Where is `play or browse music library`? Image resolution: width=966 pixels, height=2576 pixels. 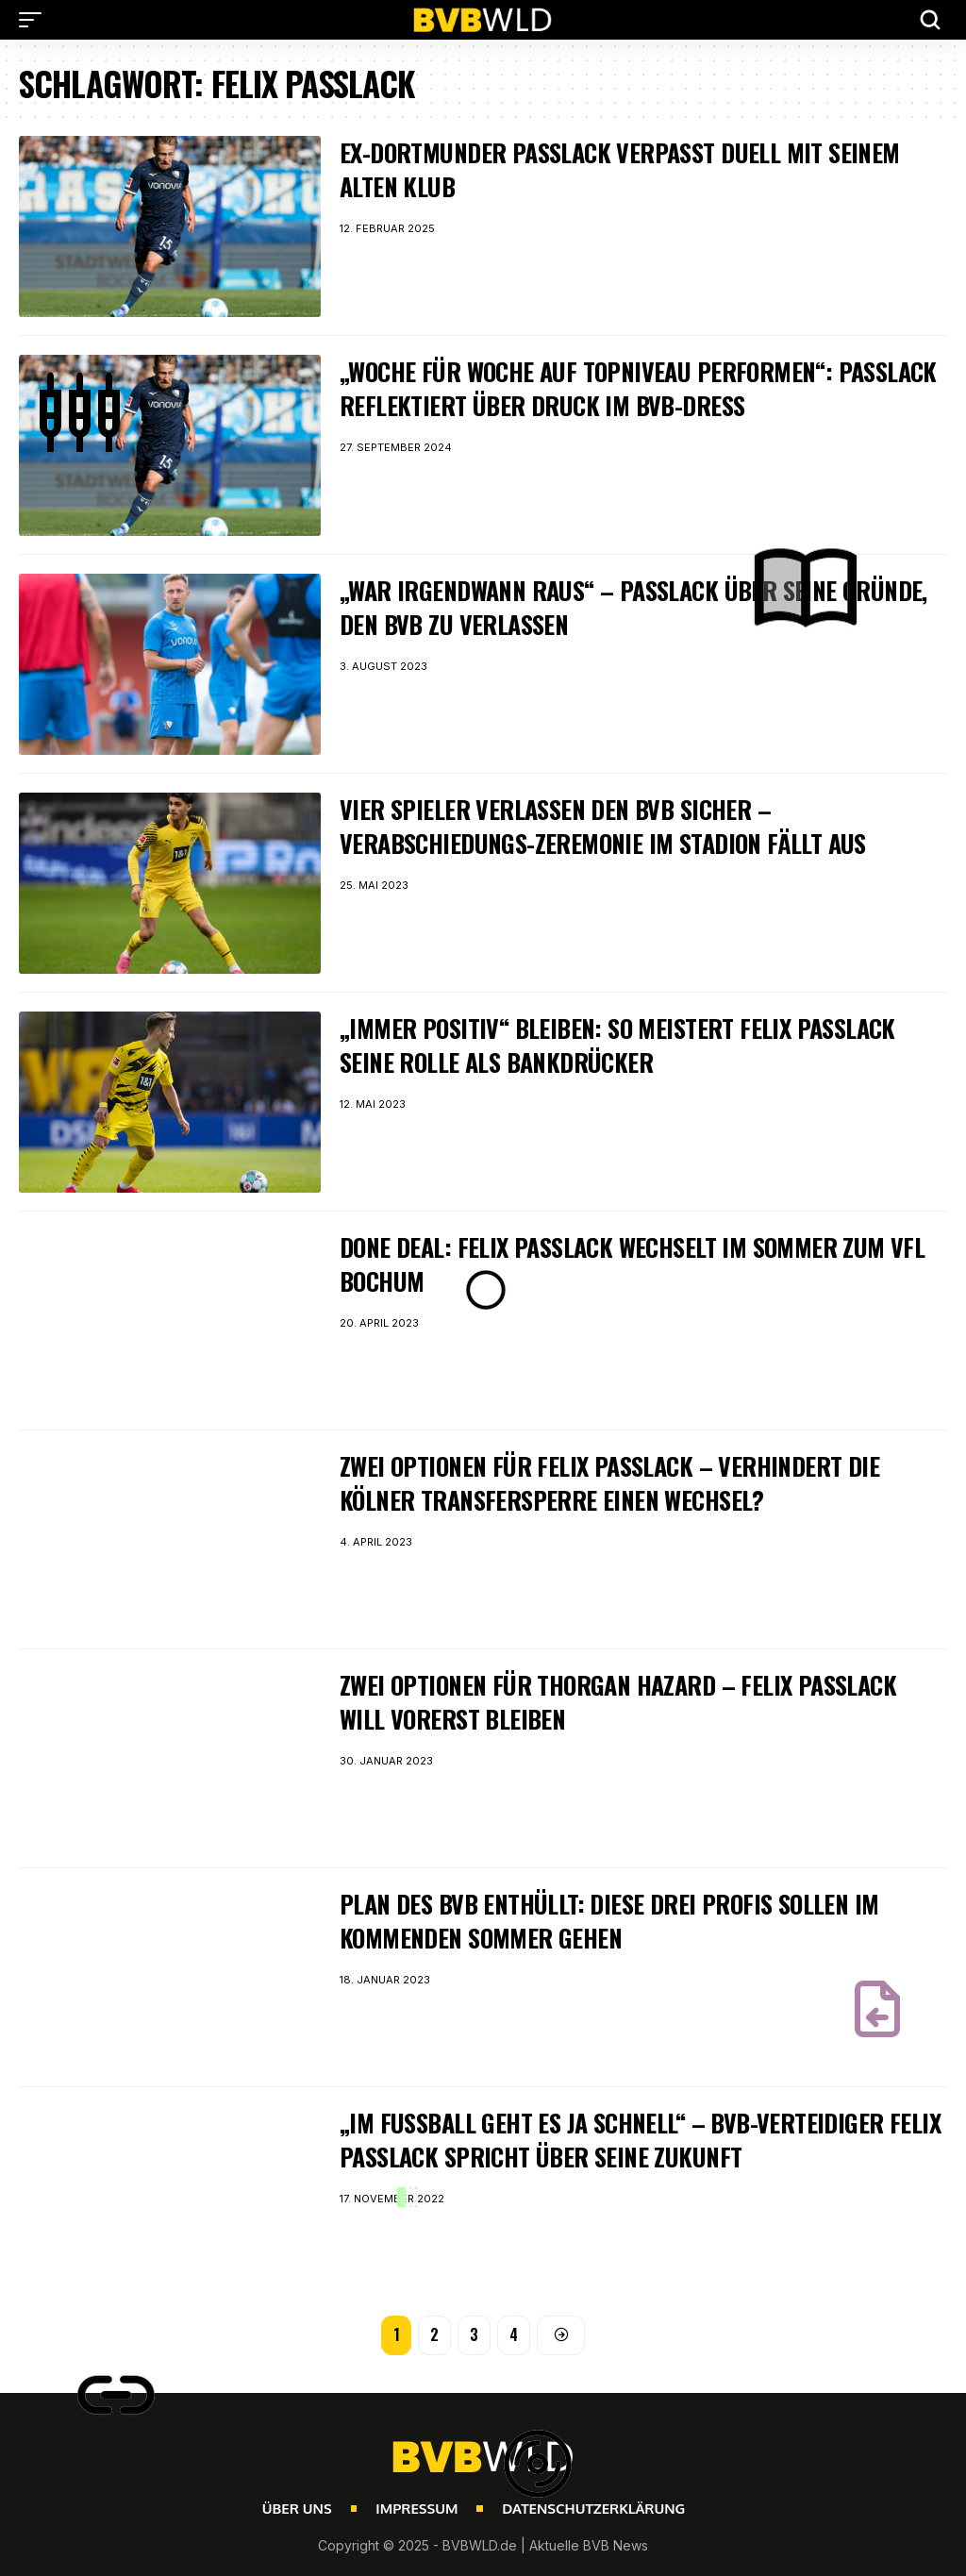
play or browse music library is located at coordinates (538, 2464).